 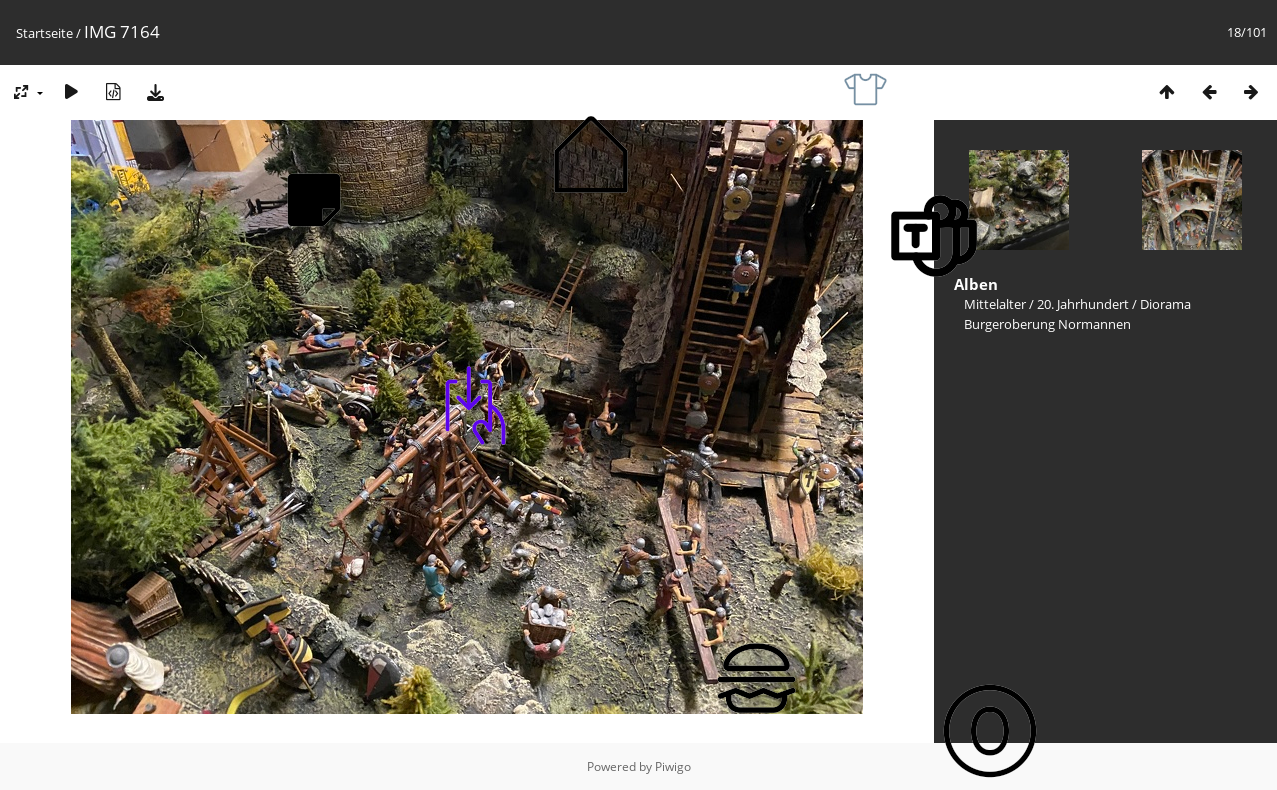 I want to click on navigate to home screen, so click(x=591, y=156).